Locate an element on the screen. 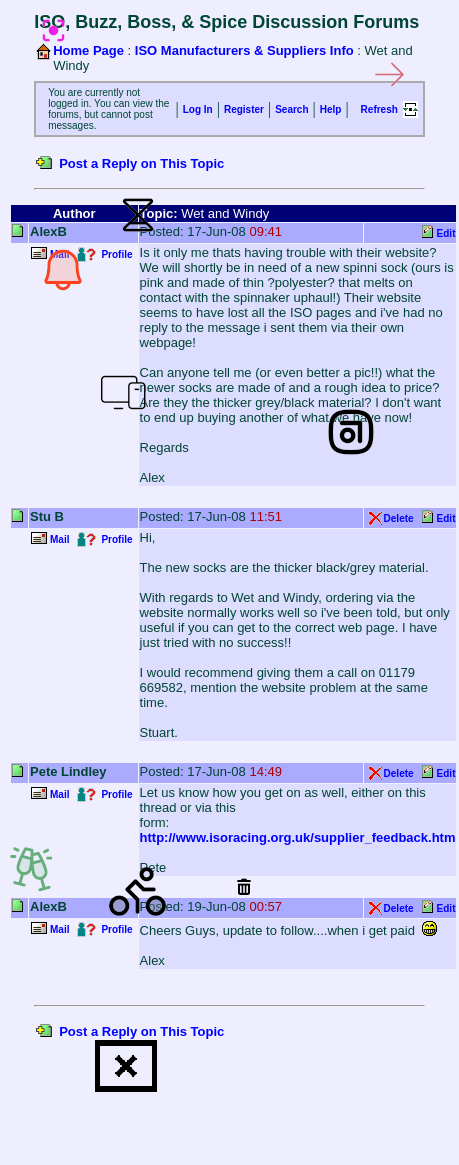 Image resolution: width=459 pixels, height=1165 pixels. cancel or close a presentation is located at coordinates (126, 1066).